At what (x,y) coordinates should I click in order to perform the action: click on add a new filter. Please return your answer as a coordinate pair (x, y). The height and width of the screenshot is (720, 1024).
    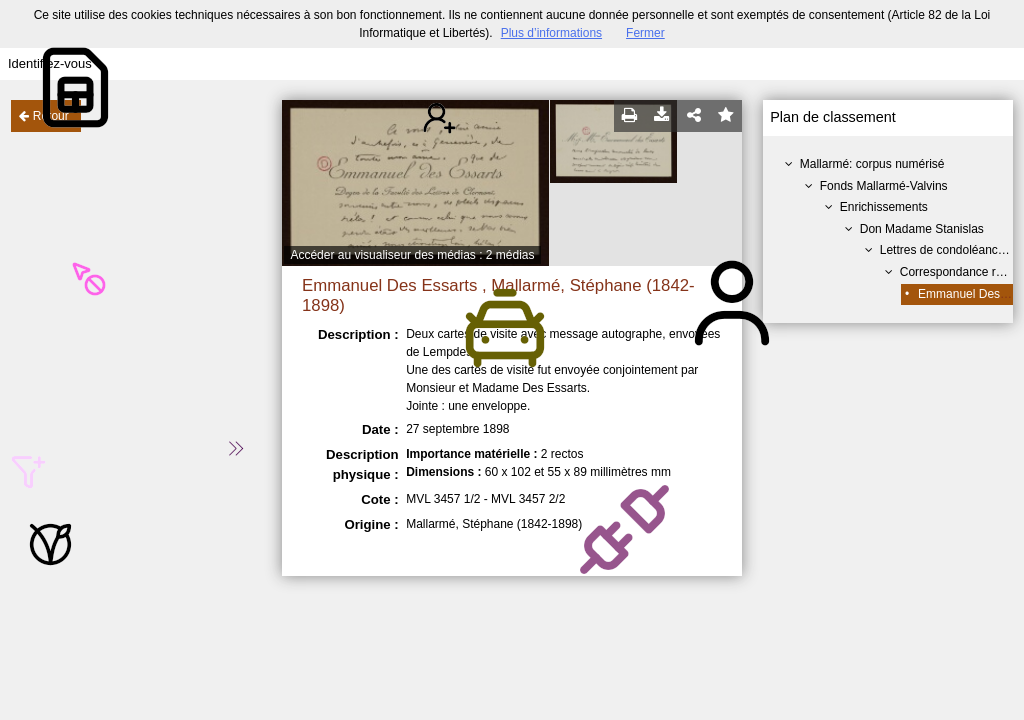
    Looking at the image, I should click on (28, 471).